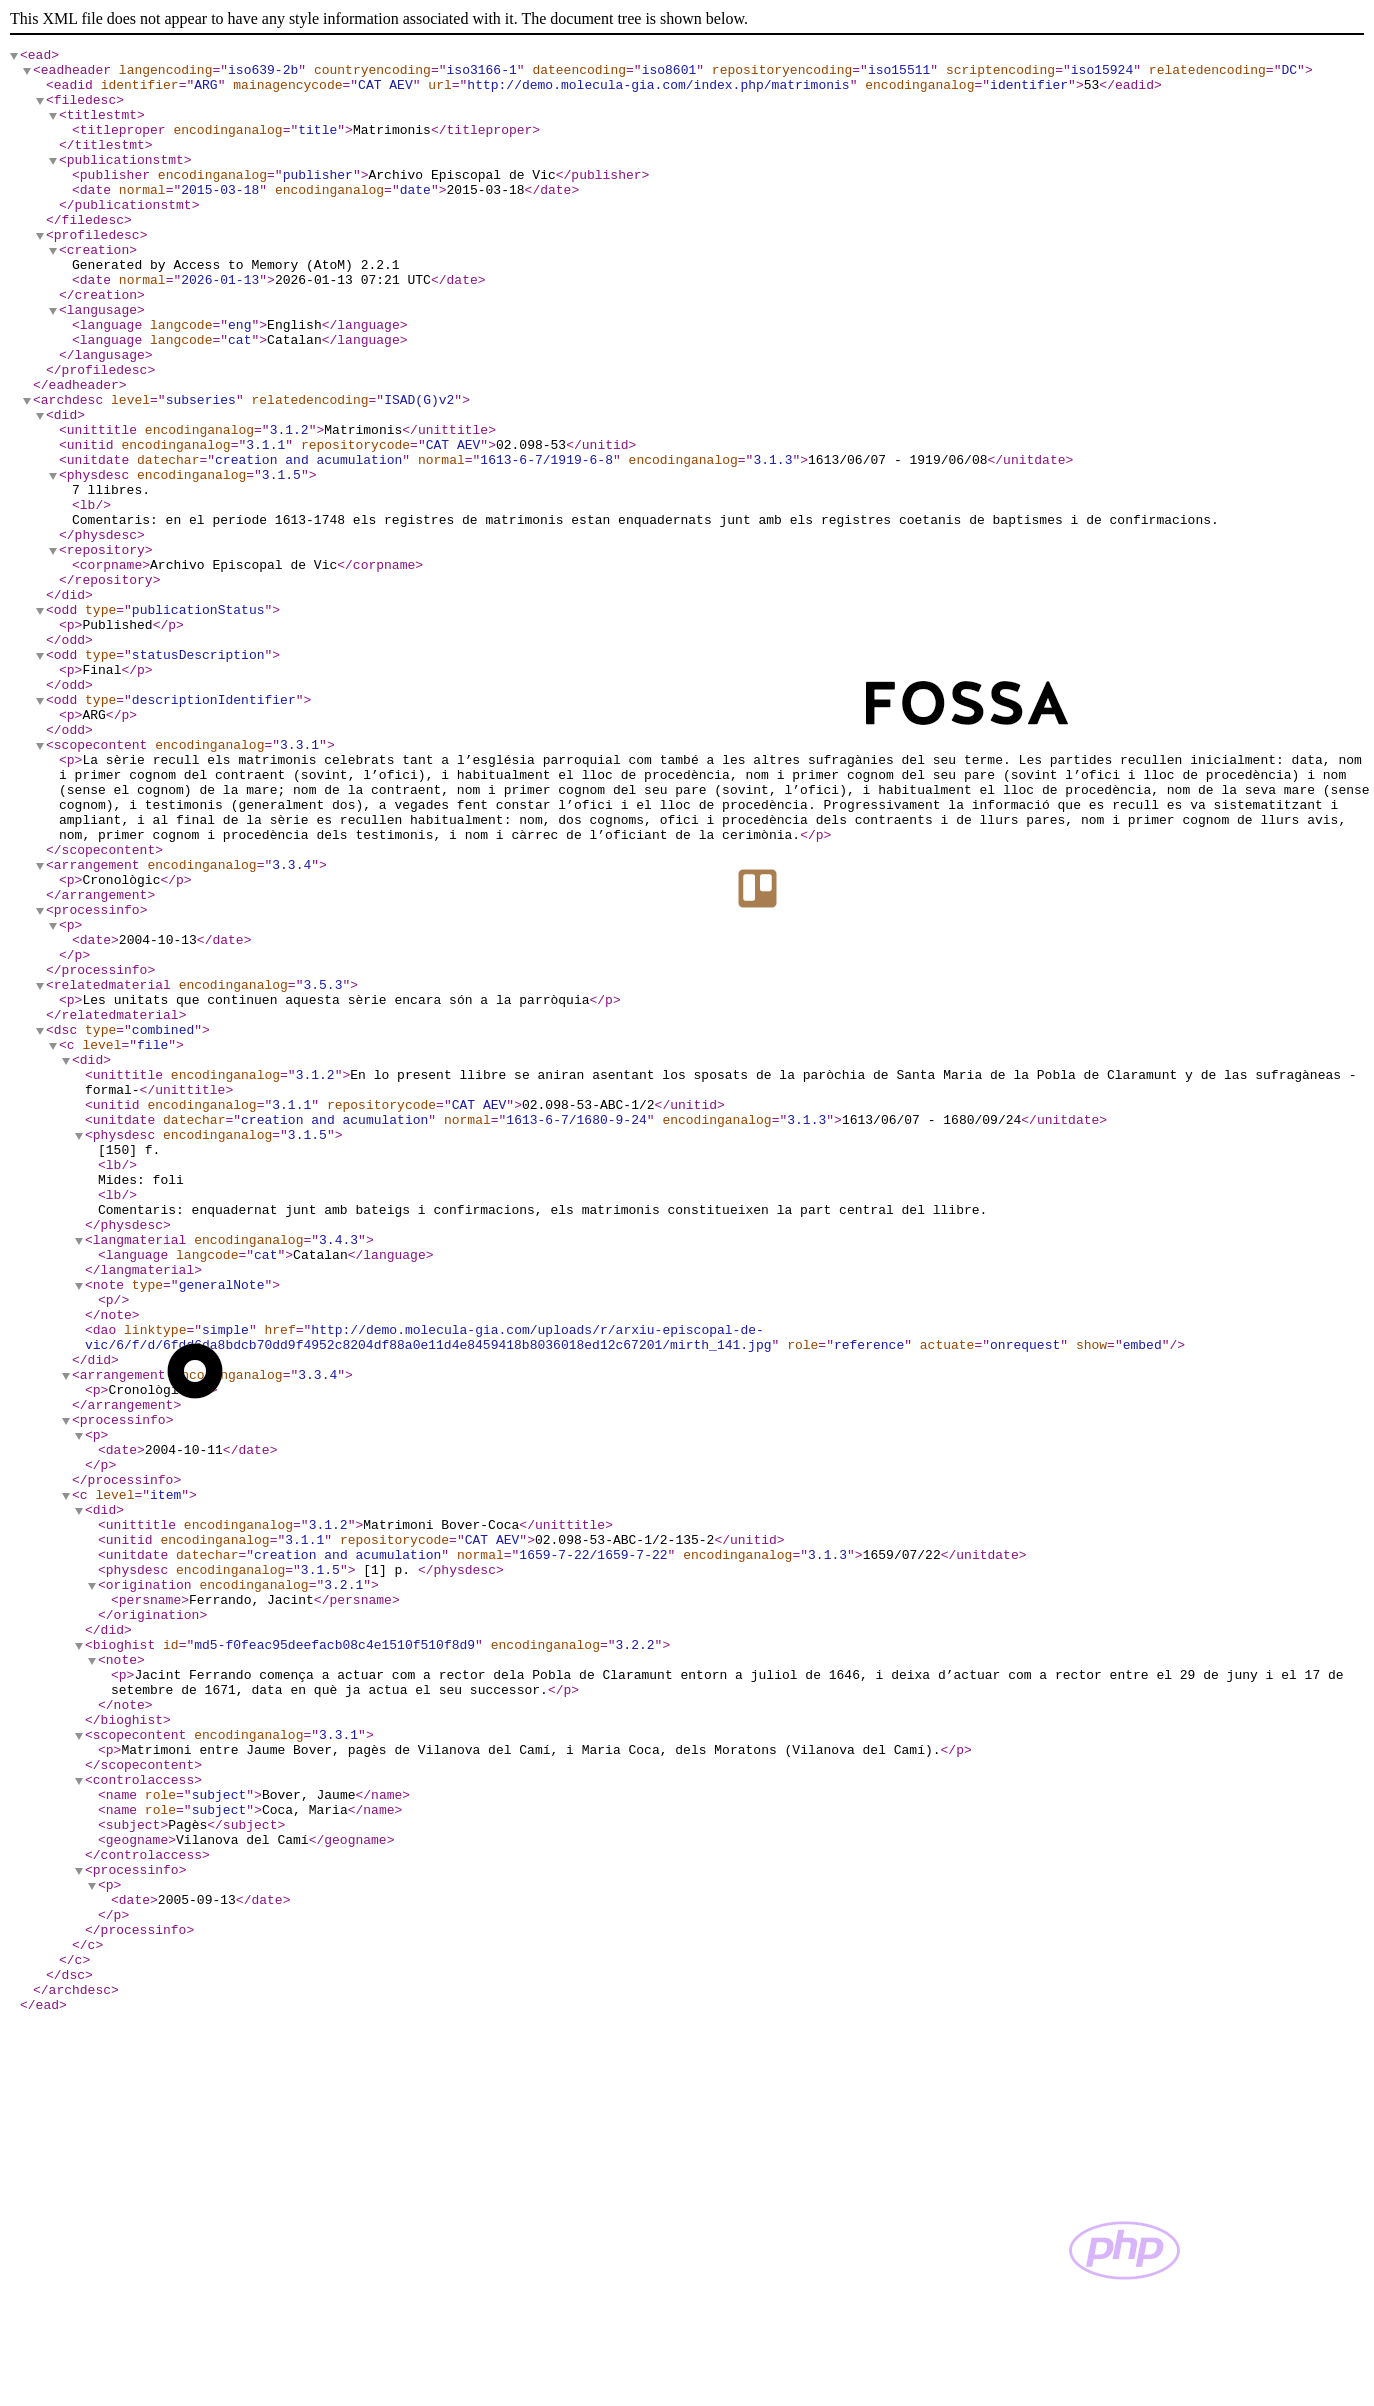  Describe the element at coordinates (757, 888) in the screenshot. I see `open trello app` at that location.